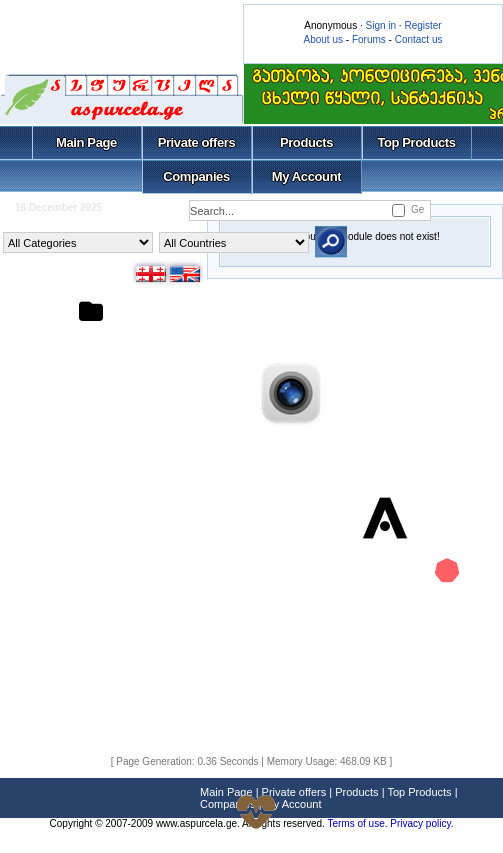 This screenshot has height=853, width=503. What do you see at coordinates (291, 393) in the screenshot?
I see `open camera app` at bounding box center [291, 393].